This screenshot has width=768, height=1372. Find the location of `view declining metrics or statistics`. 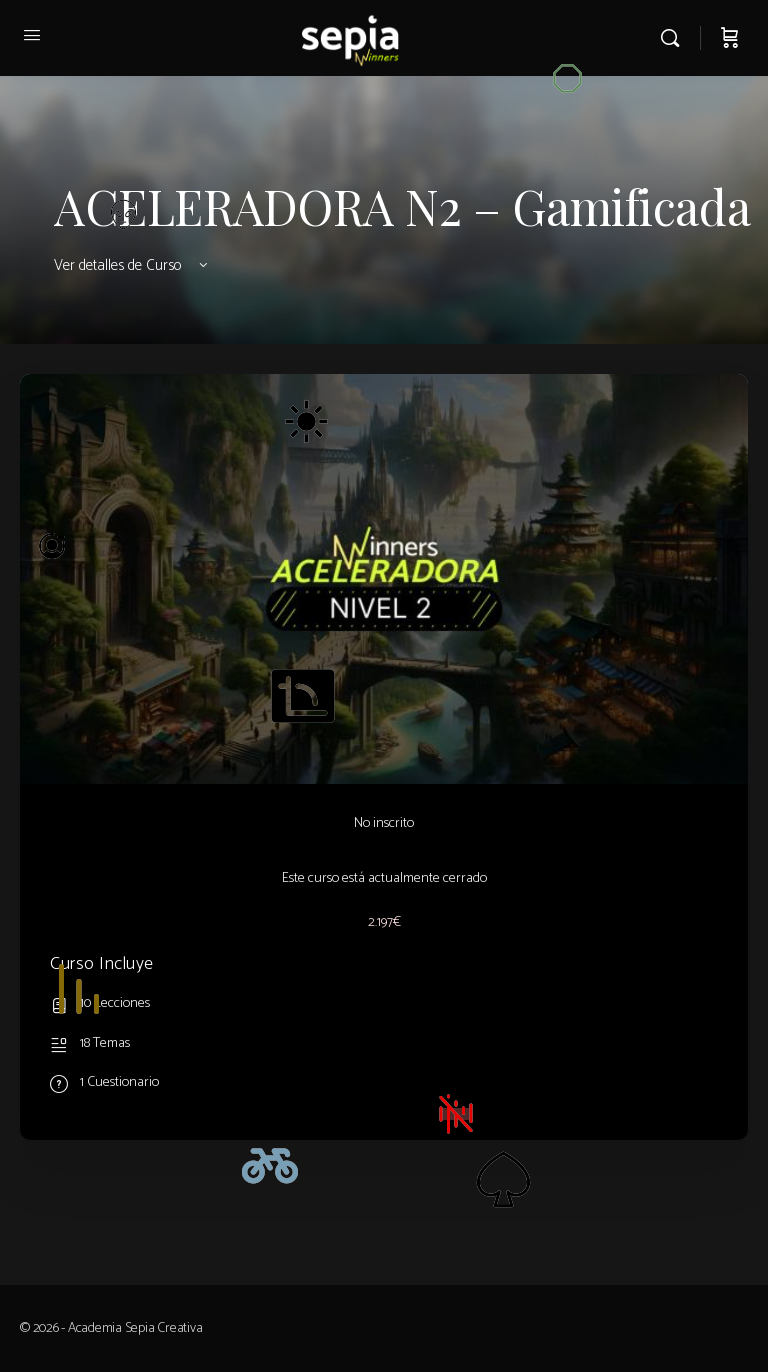

view declining metrics or statistics is located at coordinates (79, 989).